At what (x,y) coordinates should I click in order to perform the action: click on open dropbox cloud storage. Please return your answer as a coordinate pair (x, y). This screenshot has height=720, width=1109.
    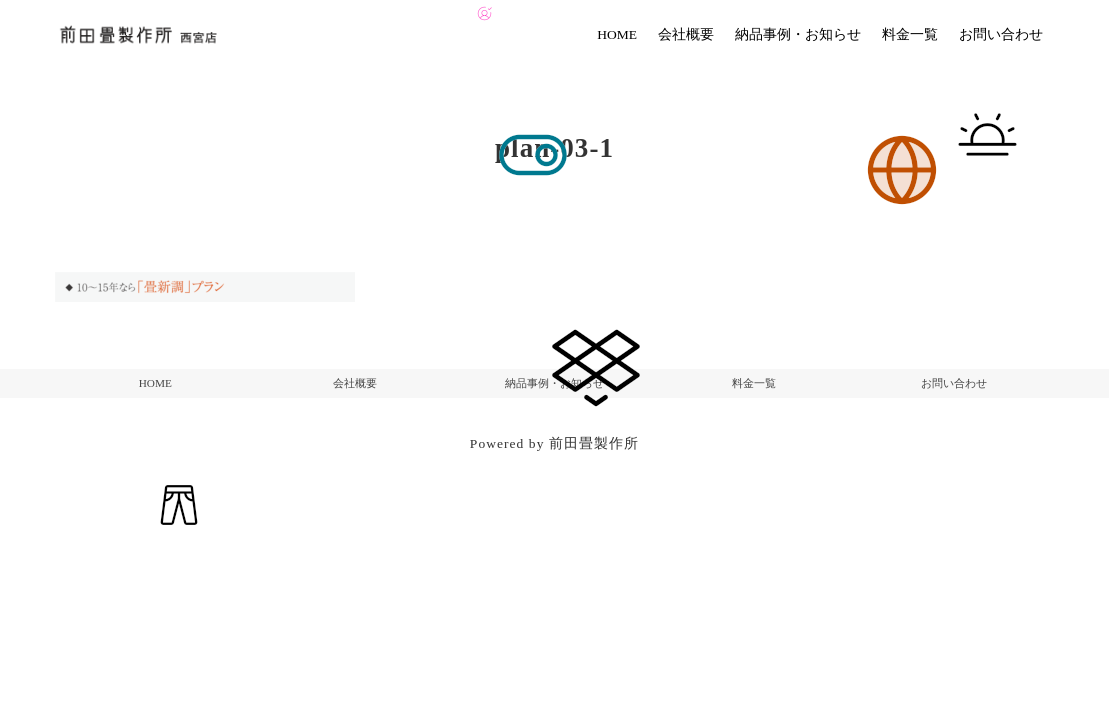
    Looking at the image, I should click on (596, 364).